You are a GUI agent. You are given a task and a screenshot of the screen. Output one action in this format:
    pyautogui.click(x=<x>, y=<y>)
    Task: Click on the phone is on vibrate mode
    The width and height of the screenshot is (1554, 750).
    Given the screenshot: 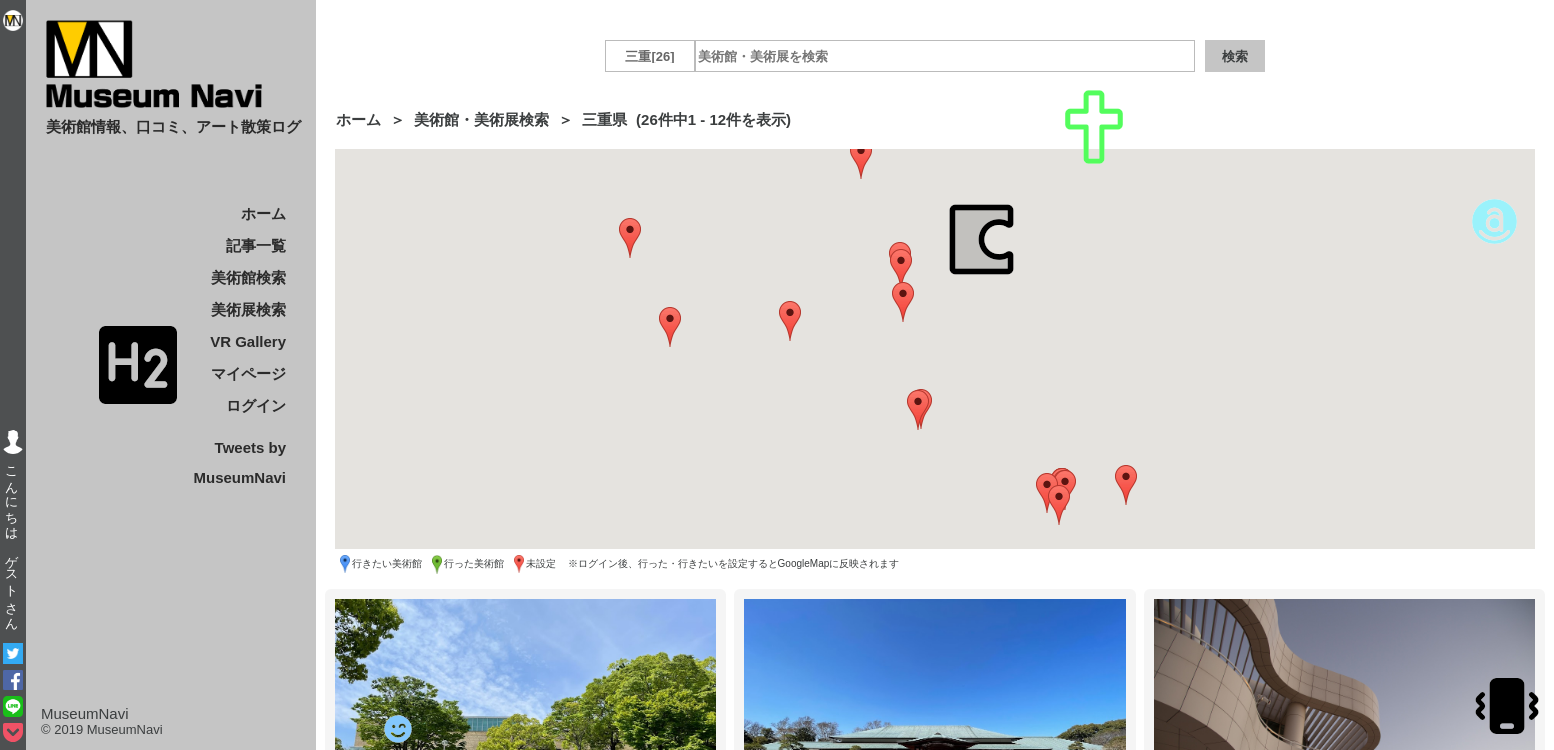 What is the action you would take?
    pyautogui.click(x=1507, y=706)
    